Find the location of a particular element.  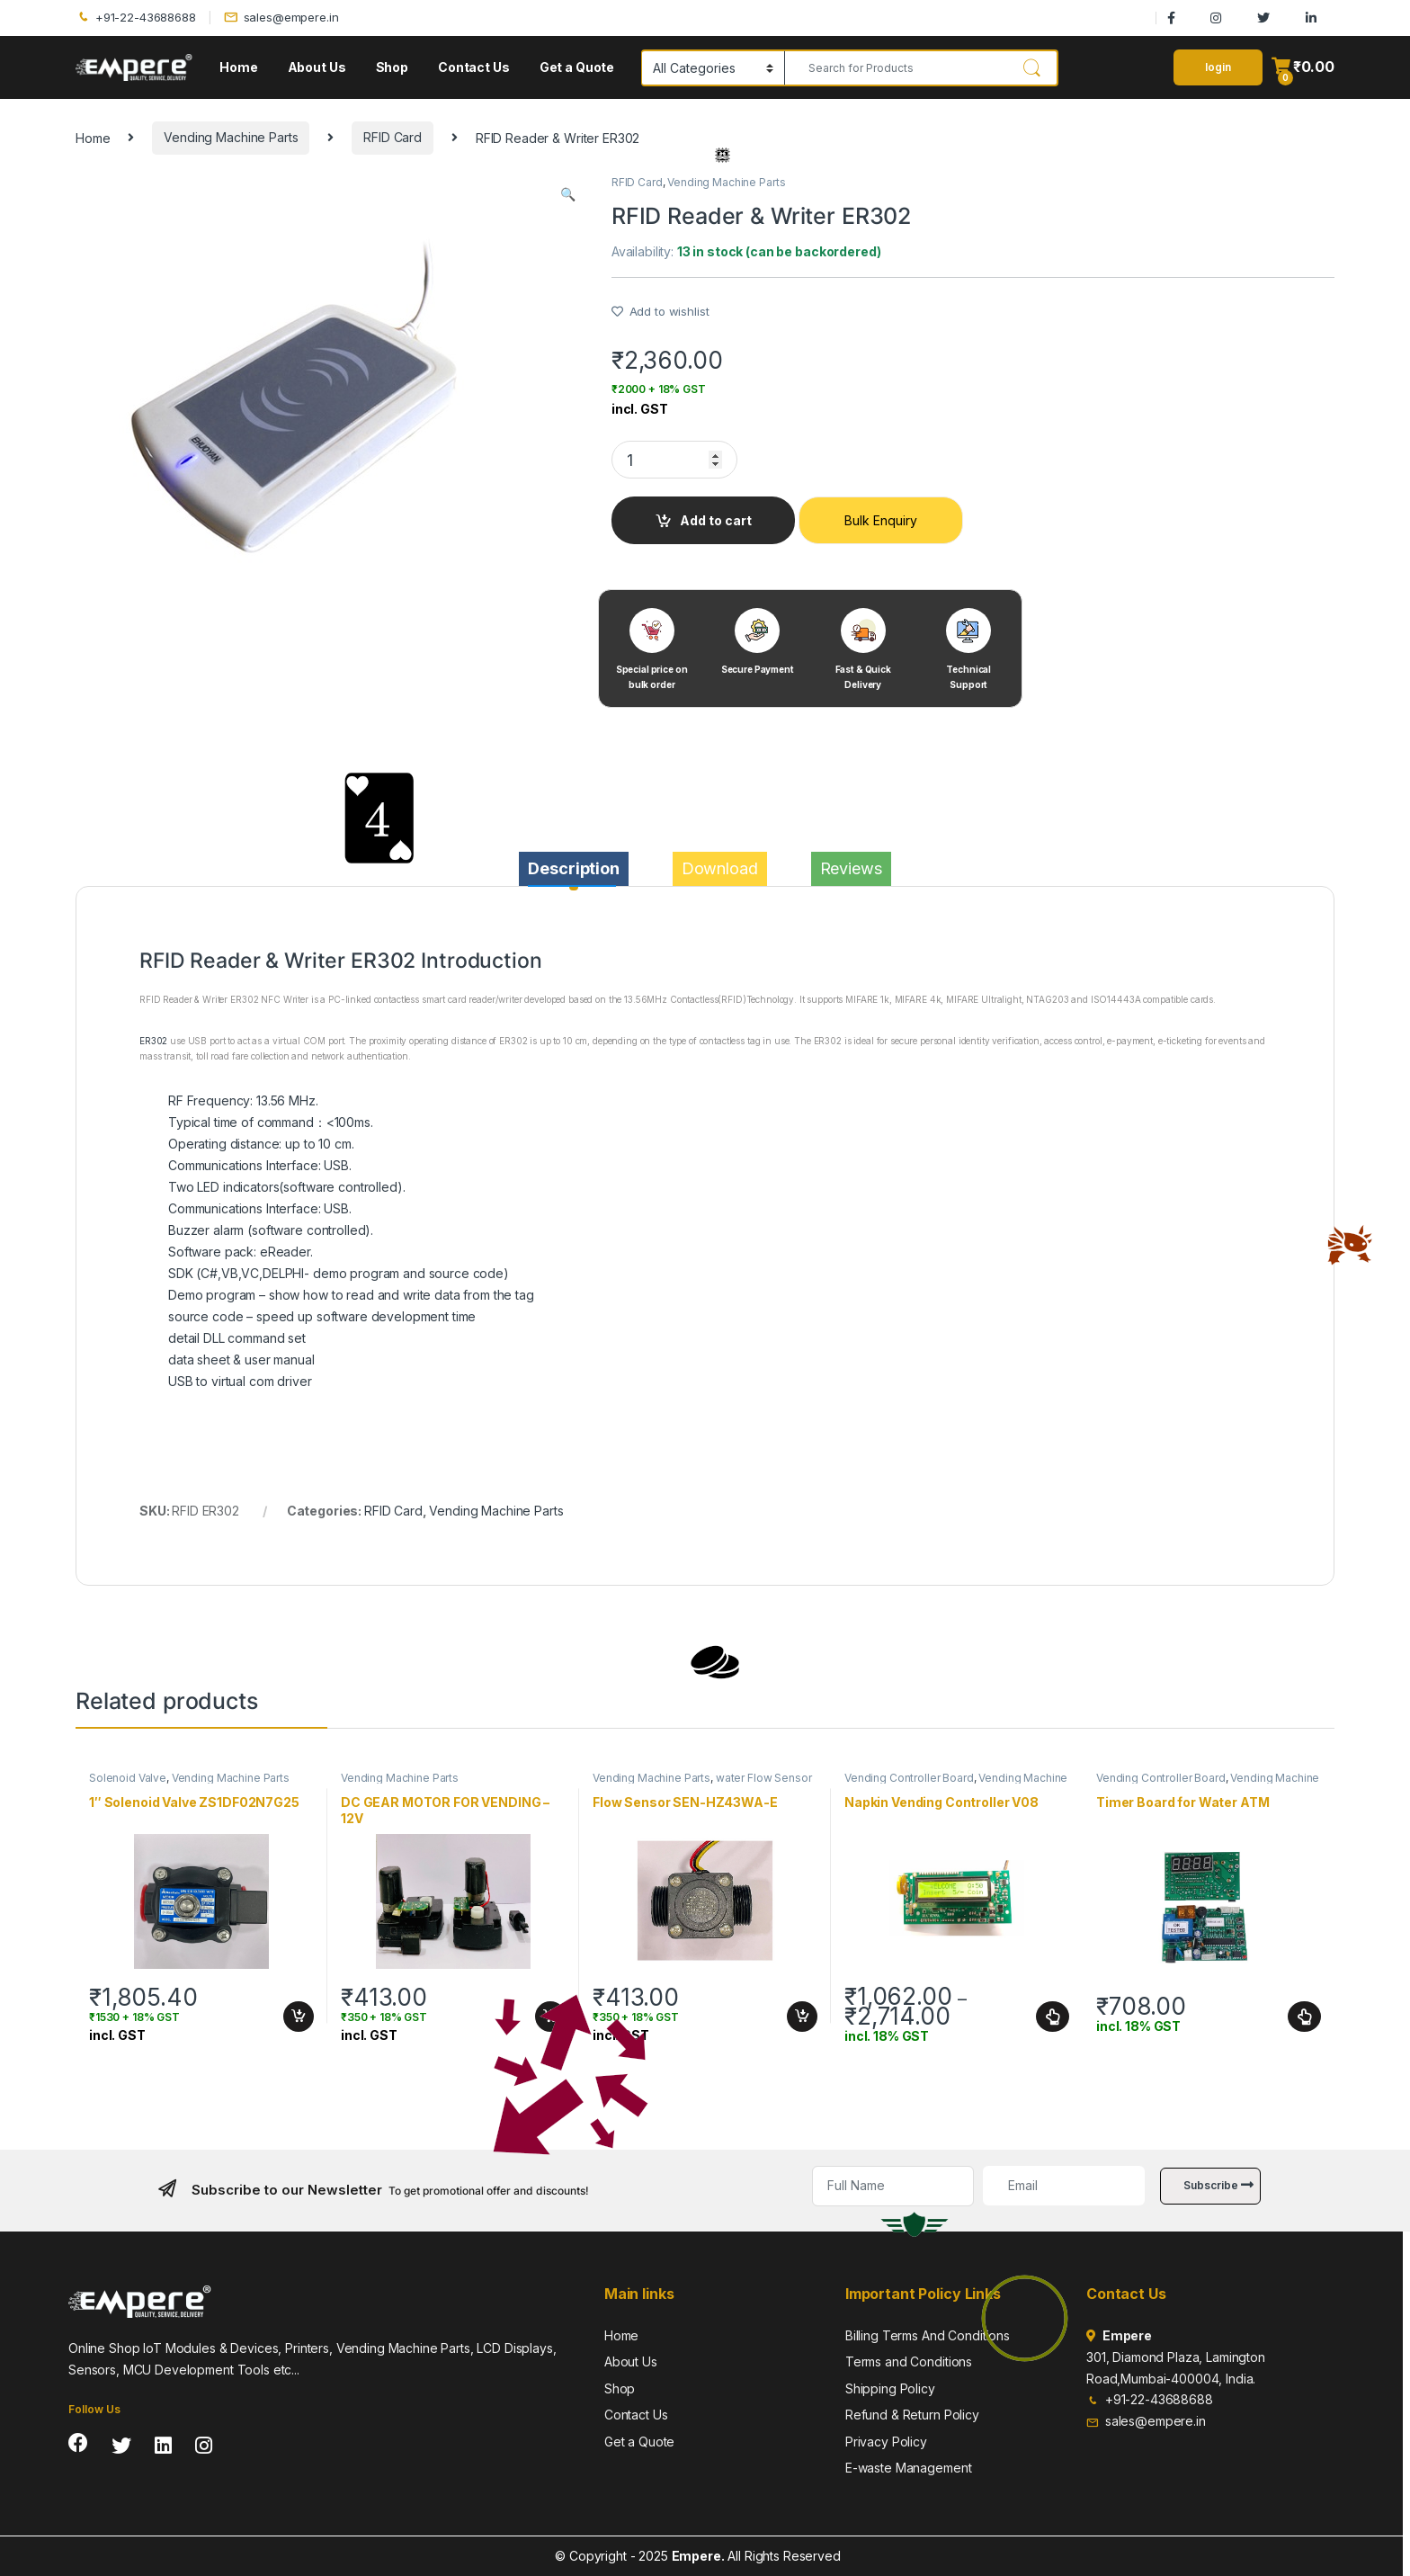

view your coin balance or currency is located at coordinates (715, 1662).